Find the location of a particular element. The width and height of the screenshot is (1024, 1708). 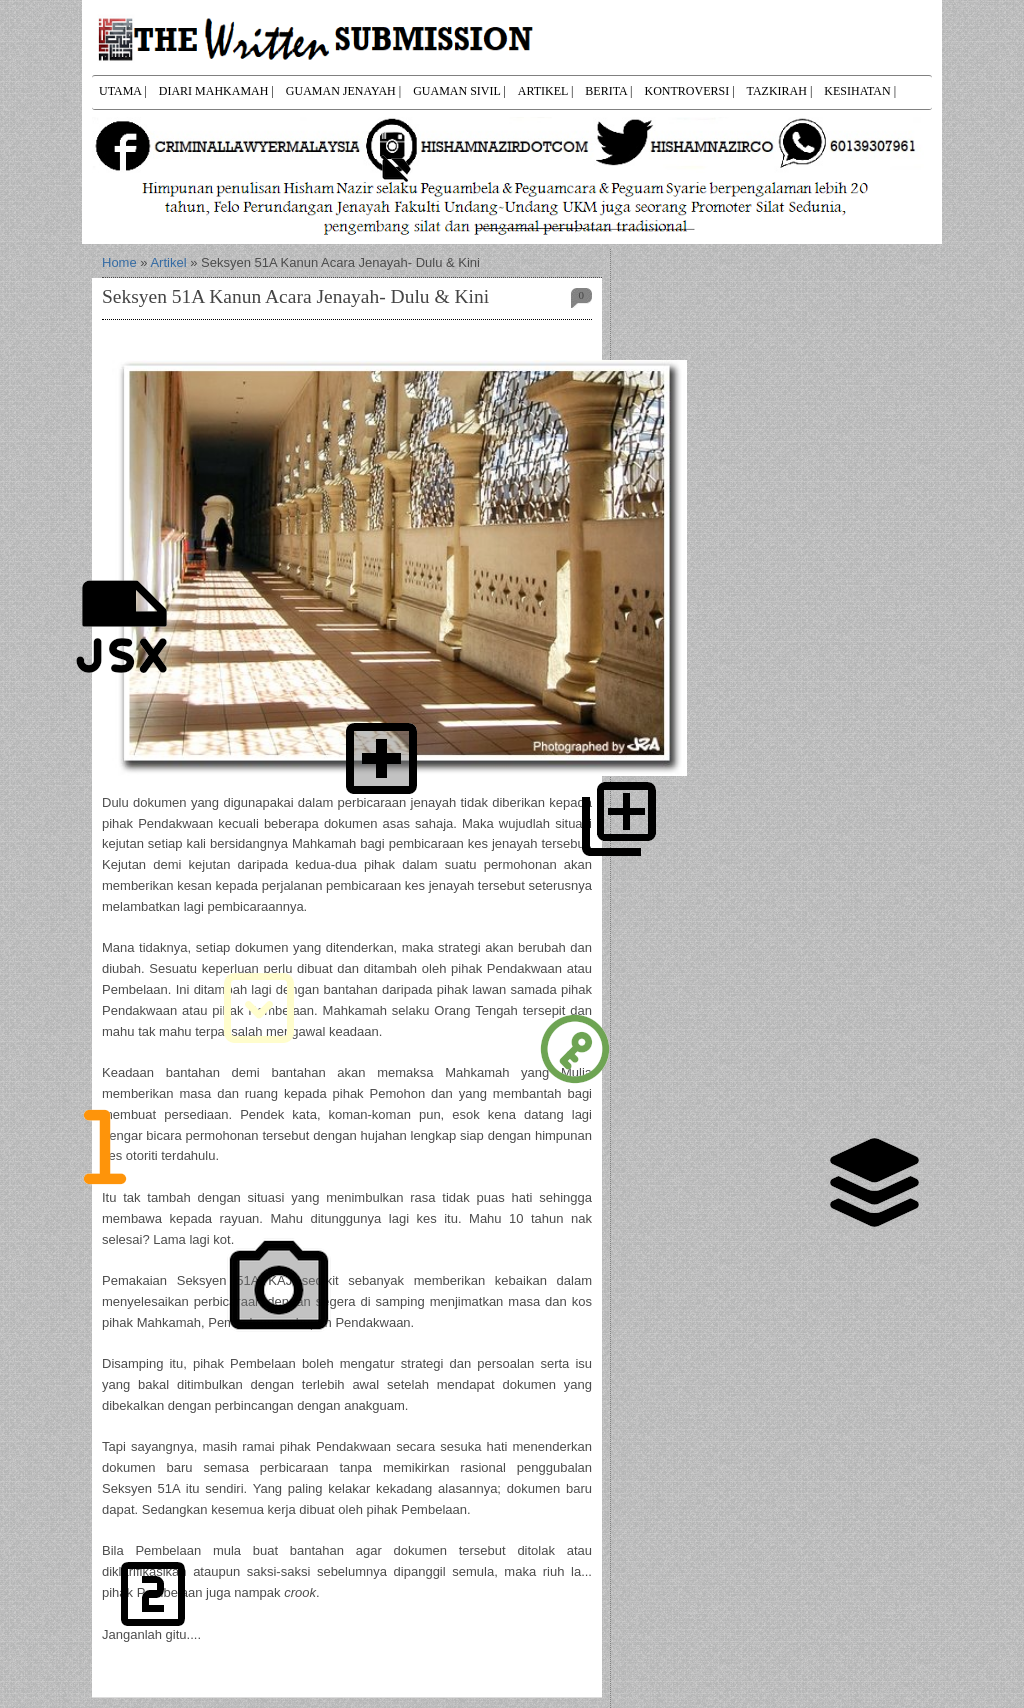

add to queue is located at coordinates (619, 819).